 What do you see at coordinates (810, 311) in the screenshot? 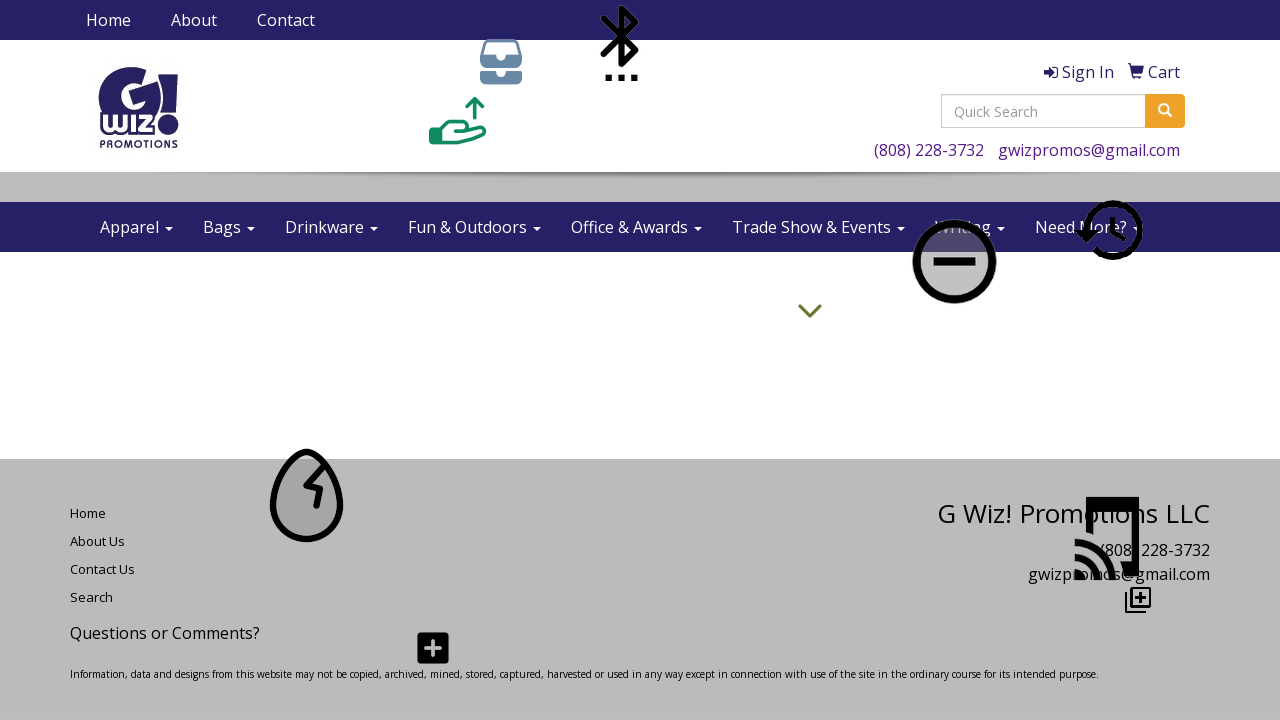
I see `expand a dropdown menu or section` at bounding box center [810, 311].